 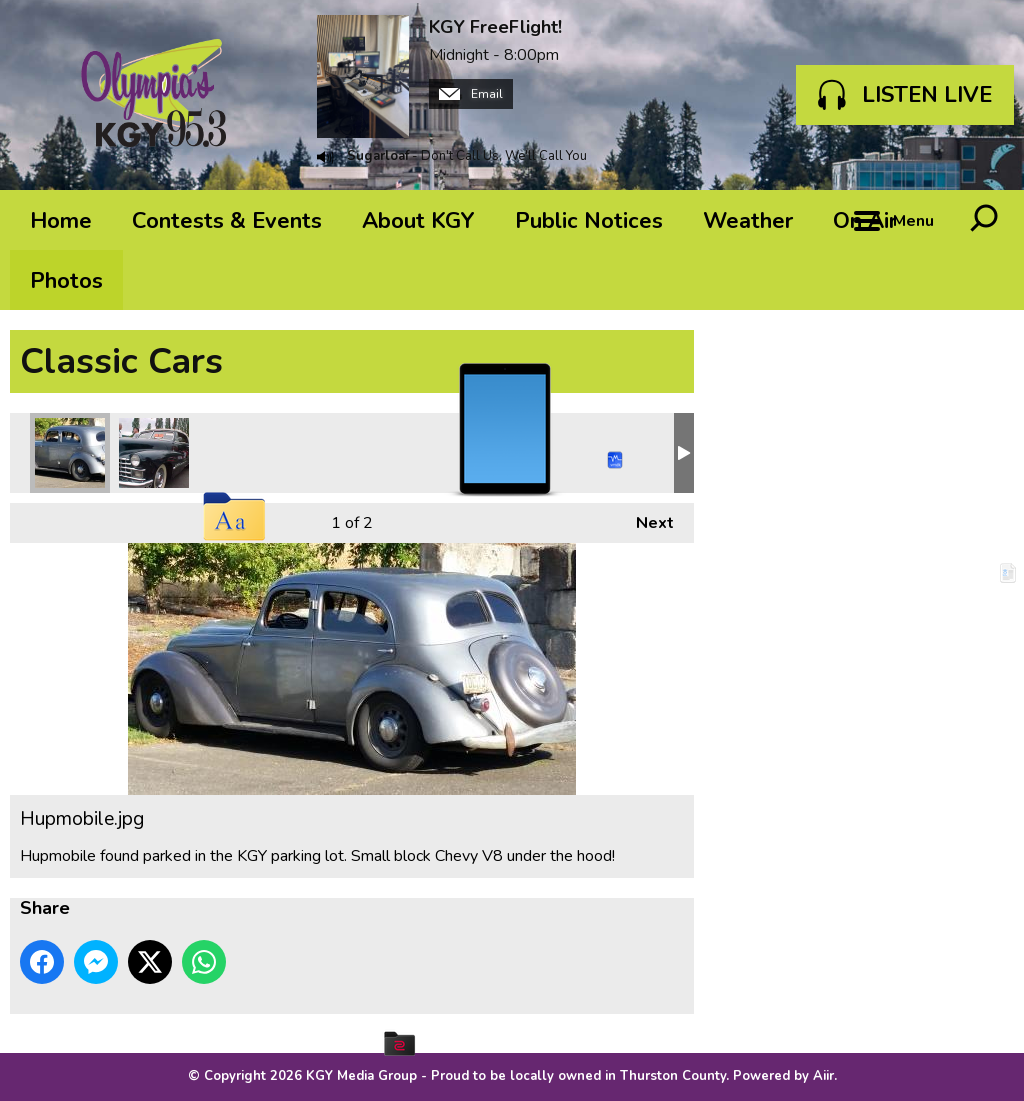 I want to click on a virtualbox virtual machine disk file, so click(x=615, y=460).